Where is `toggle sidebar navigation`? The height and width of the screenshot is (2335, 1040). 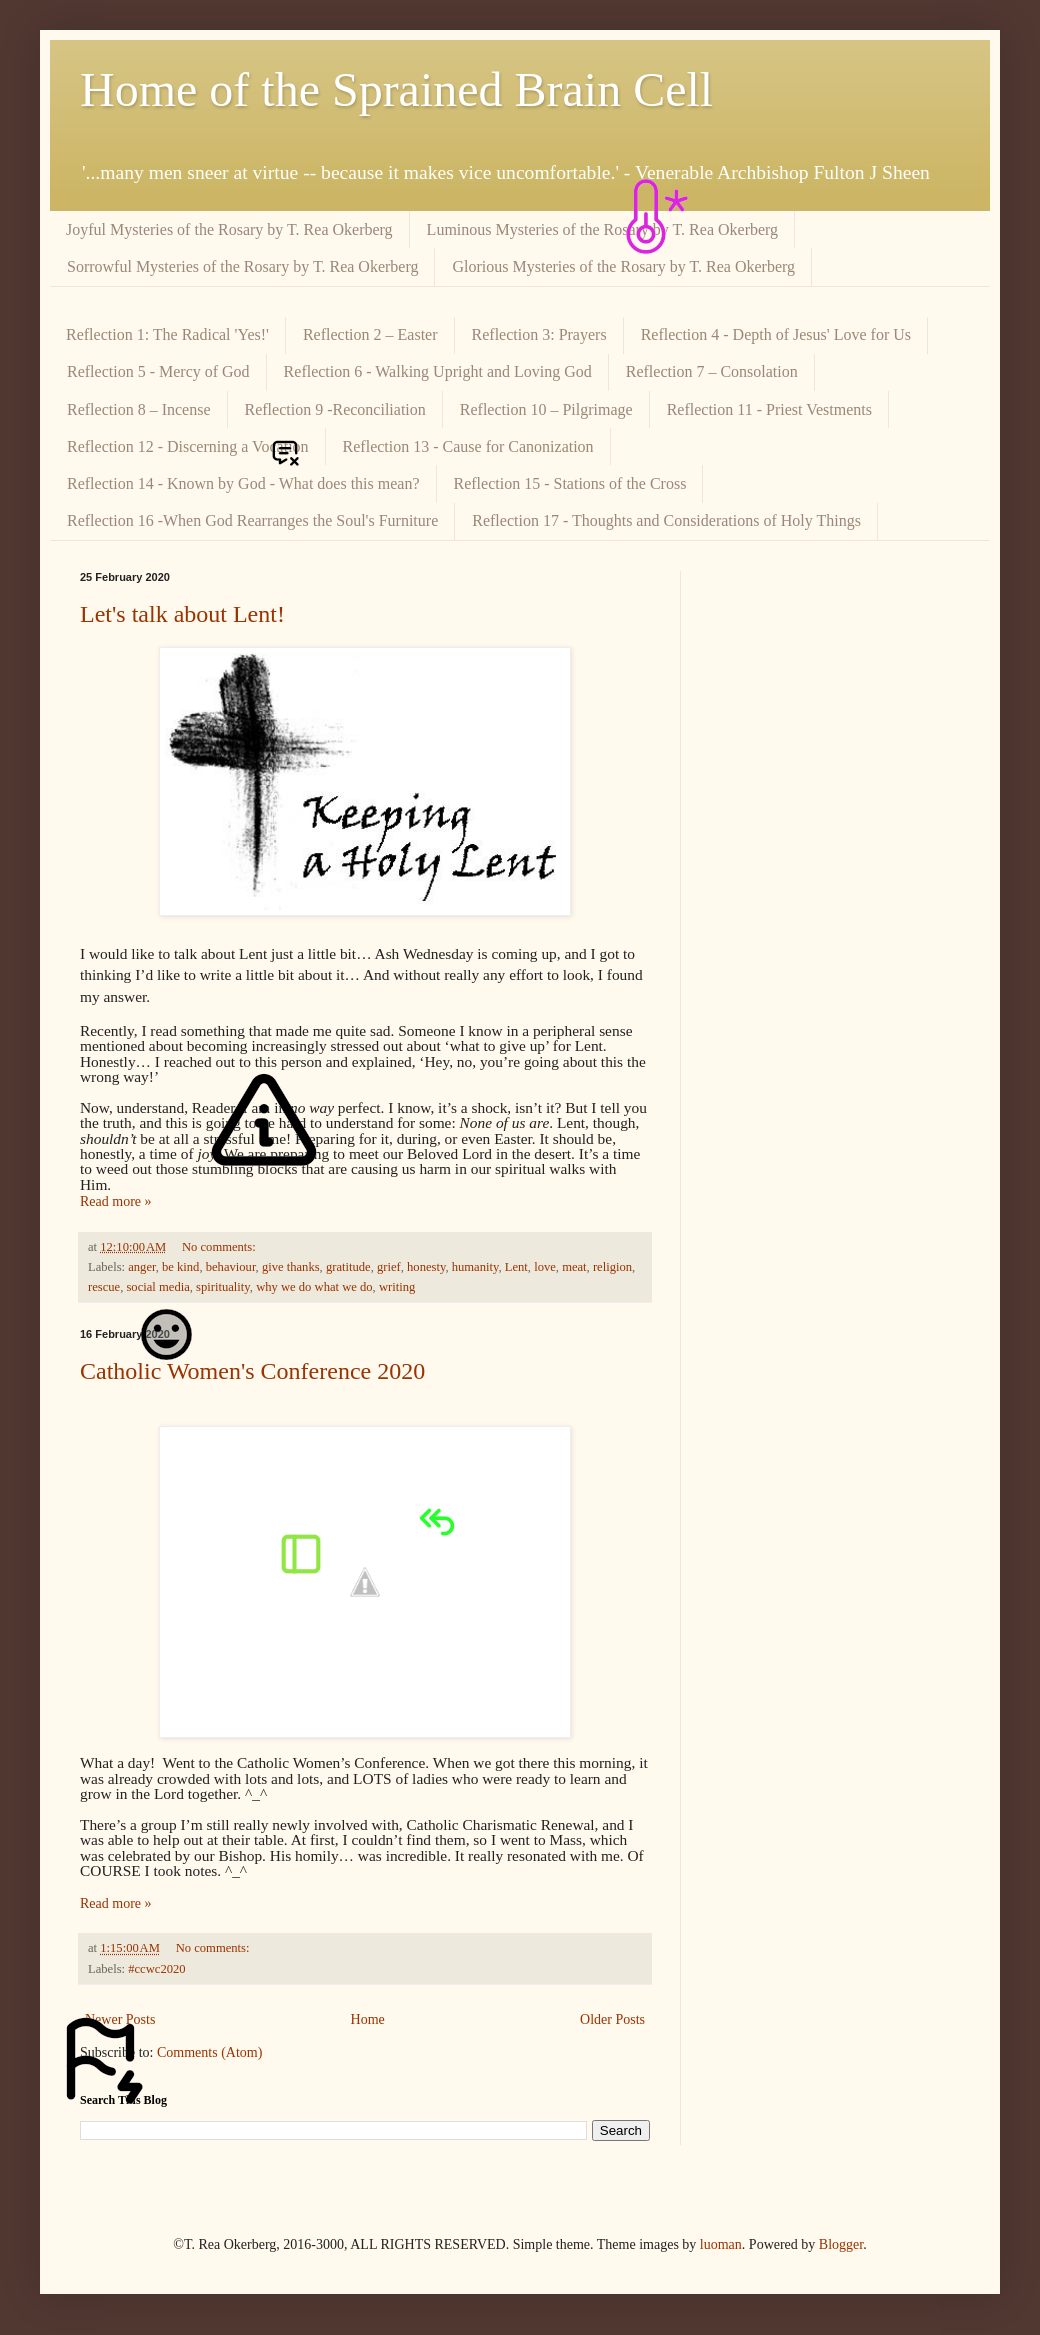 toggle sidebar navigation is located at coordinates (301, 1554).